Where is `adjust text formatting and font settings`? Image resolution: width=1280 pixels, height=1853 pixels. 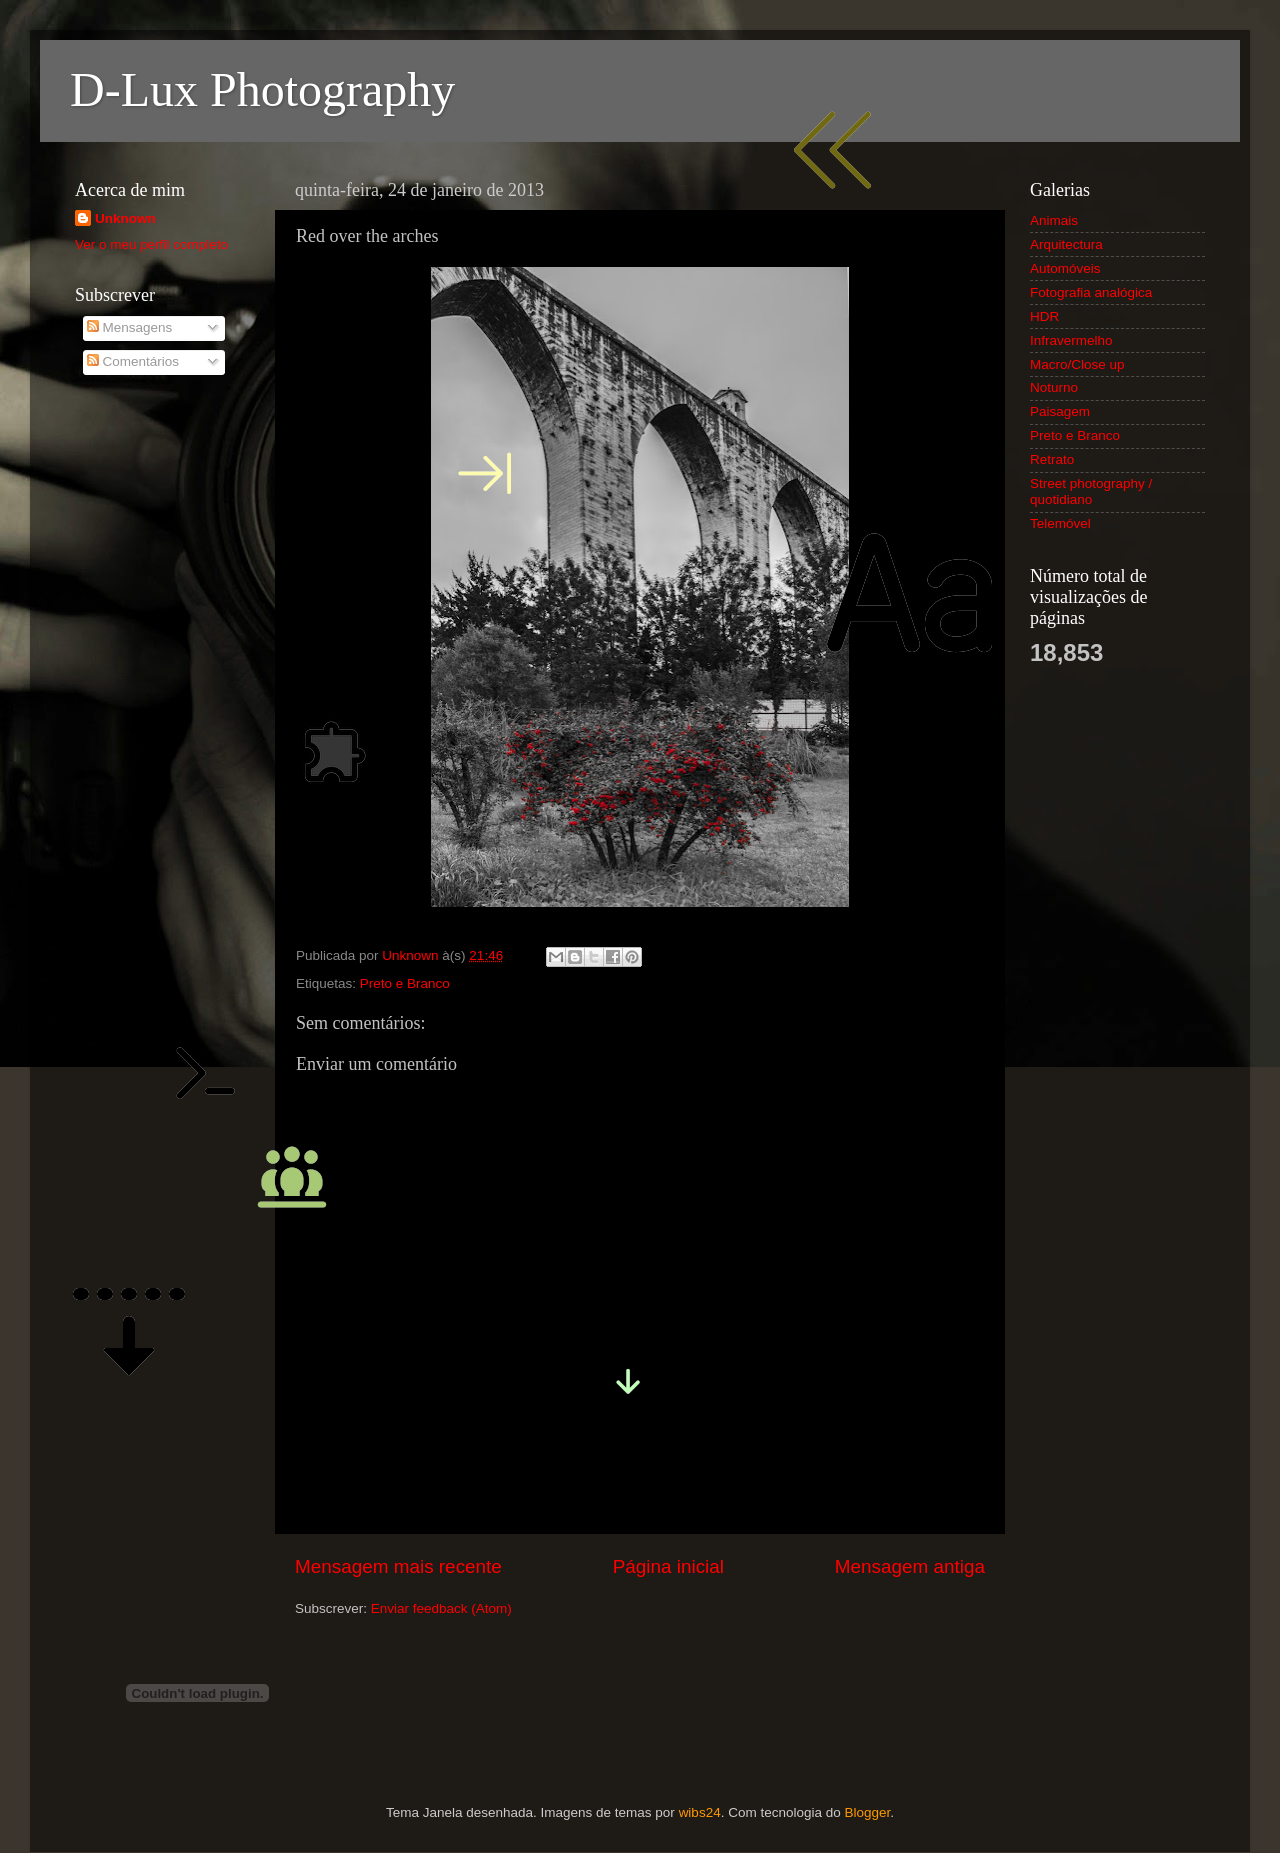 adjust text formatting and font settings is located at coordinates (909, 600).